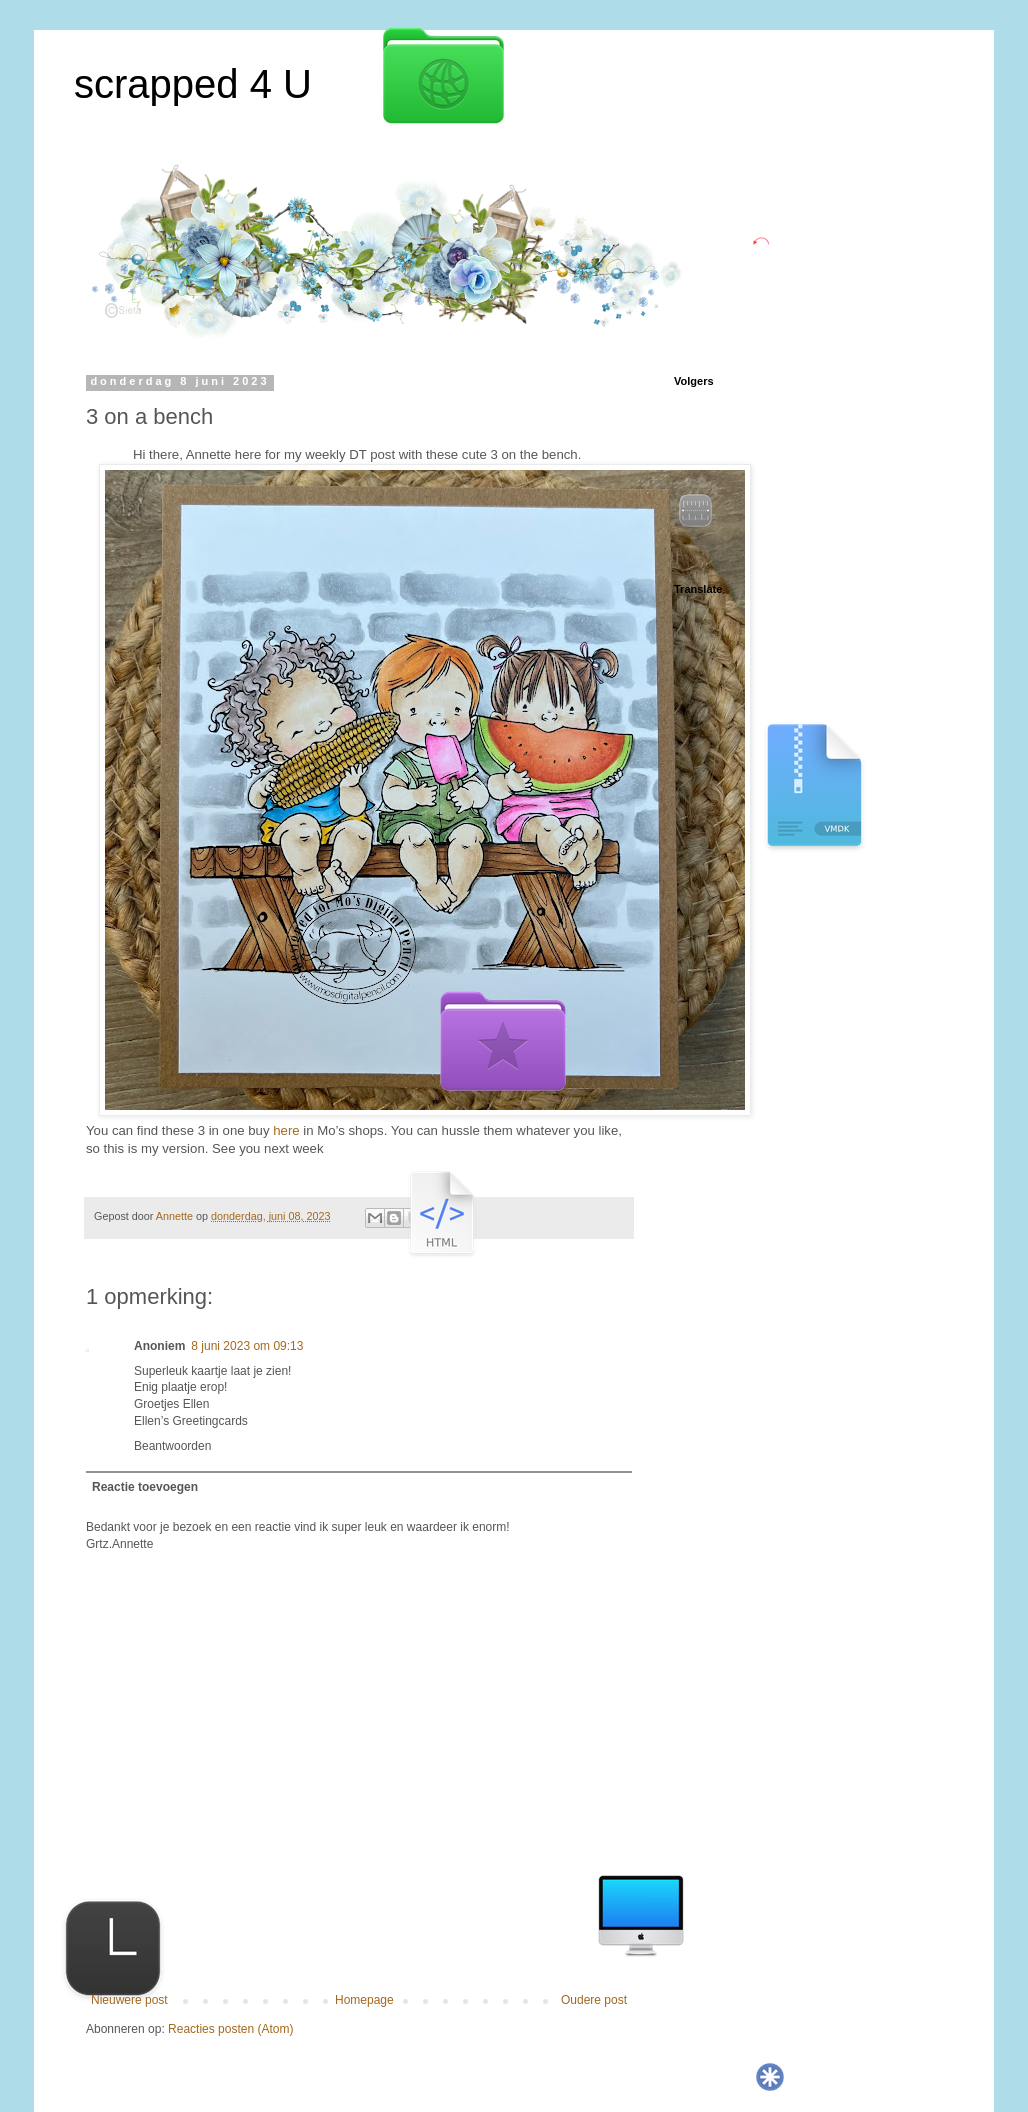 The image size is (1028, 2112). I want to click on open date and time settings, so click(113, 1950).